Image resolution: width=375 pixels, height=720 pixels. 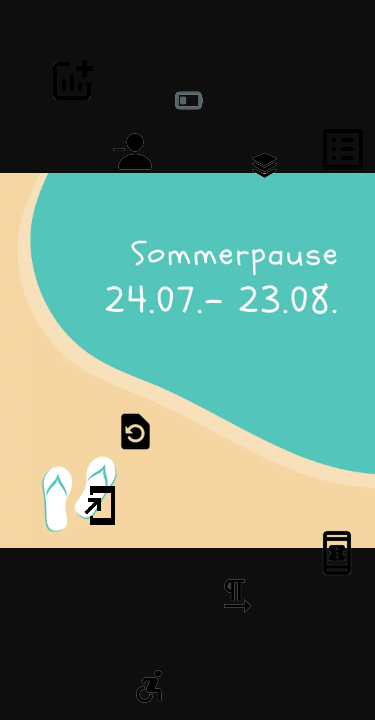 What do you see at coordinates (236, 596) in the screenshot?
I see `set text direction to left-to-right` at bounding box center [236, 596].